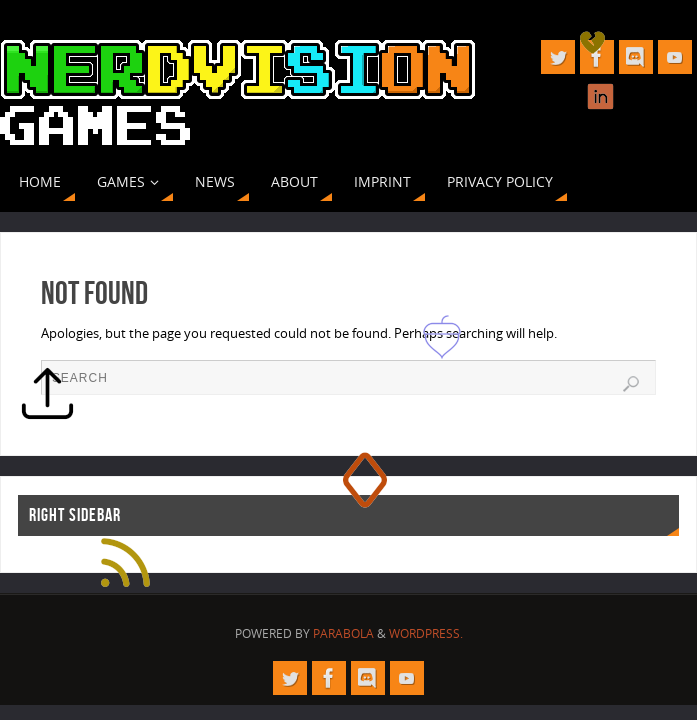 This screenshot has width=697, height=720. I want to click on access premium or pro features, so click(365, 480).